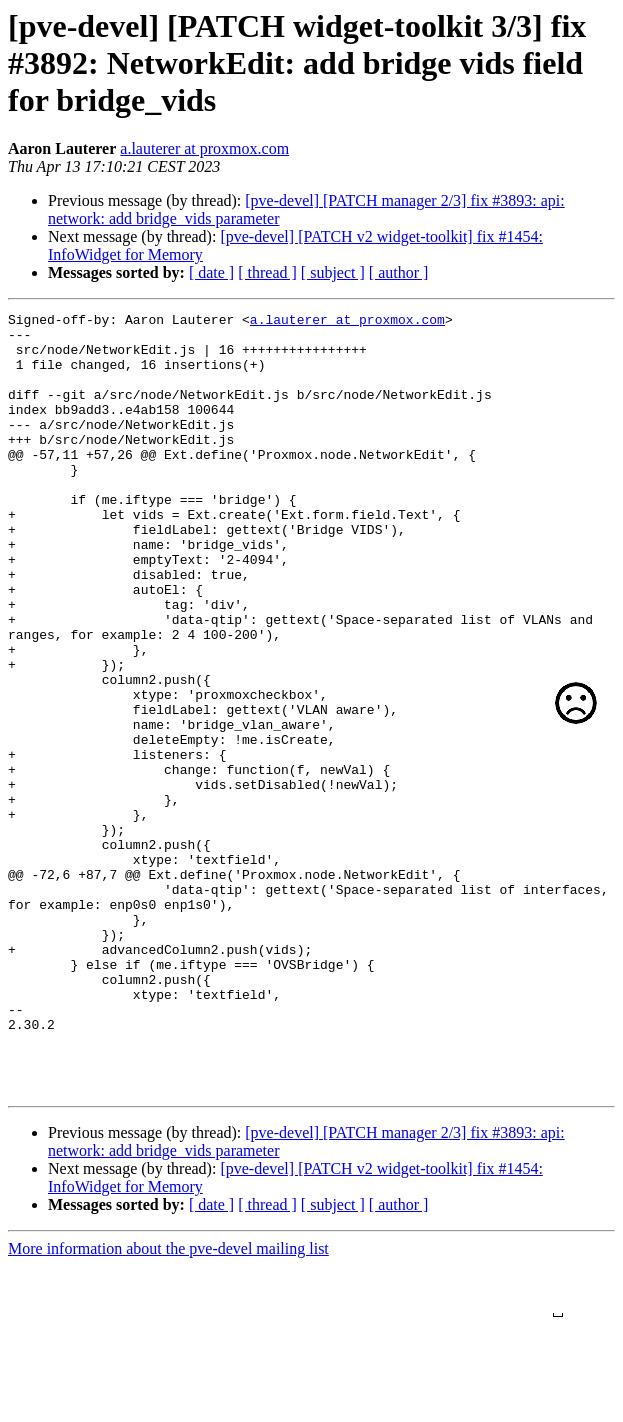  What do you see at coordinates (558, 1315) in the screenshot?
I see `insert a space character` at bounding box center [558, 1315].